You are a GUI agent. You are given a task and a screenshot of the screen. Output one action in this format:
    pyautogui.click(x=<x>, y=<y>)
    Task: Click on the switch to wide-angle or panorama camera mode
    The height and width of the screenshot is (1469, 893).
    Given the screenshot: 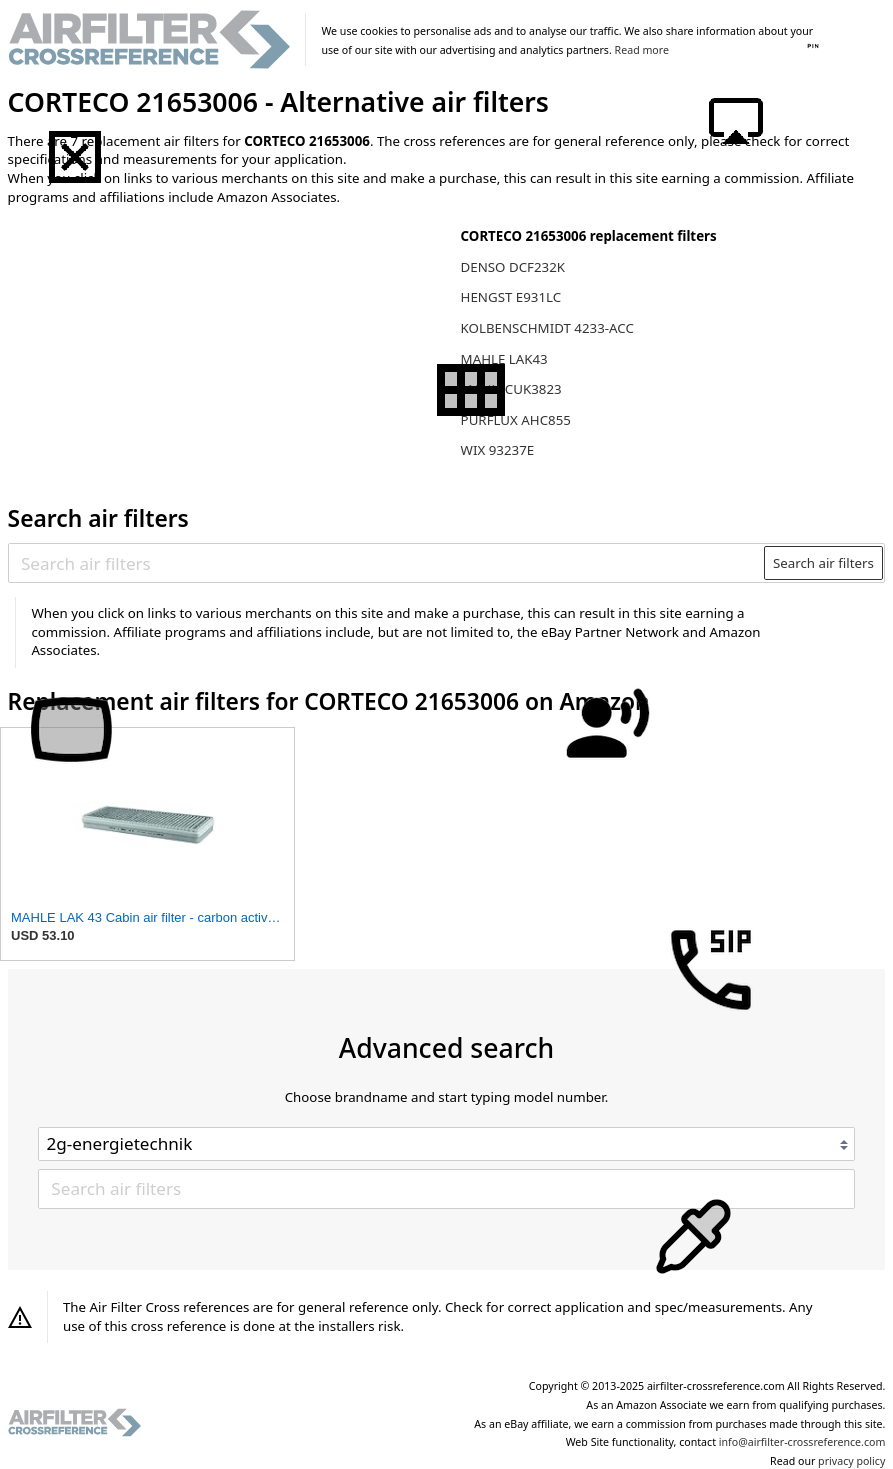 What is the action you would take?
    pyautogui.click(x=71, y=729)
    